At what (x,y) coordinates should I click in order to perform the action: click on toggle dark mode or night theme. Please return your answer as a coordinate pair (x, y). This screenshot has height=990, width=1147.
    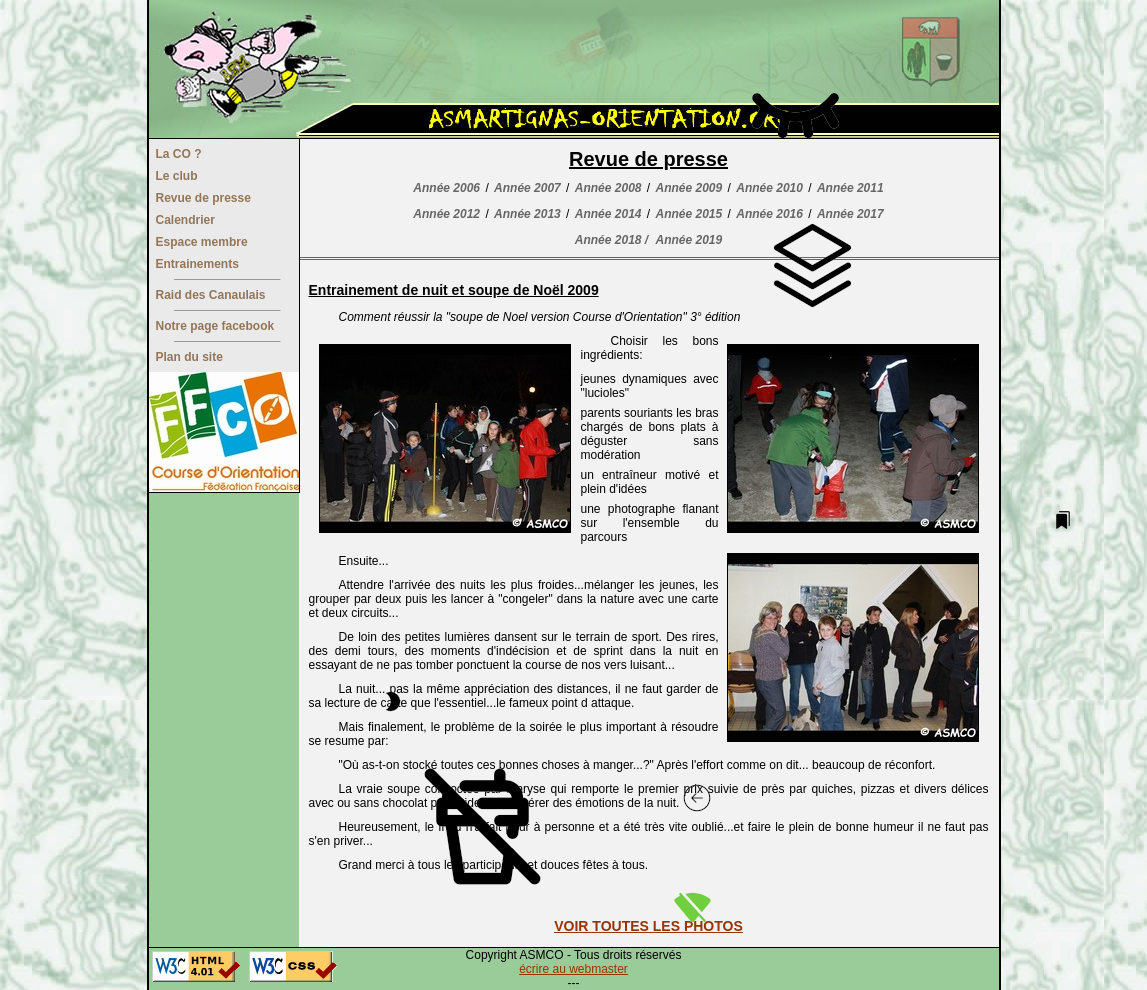
    Looking at the image, I should click on (392, 701).